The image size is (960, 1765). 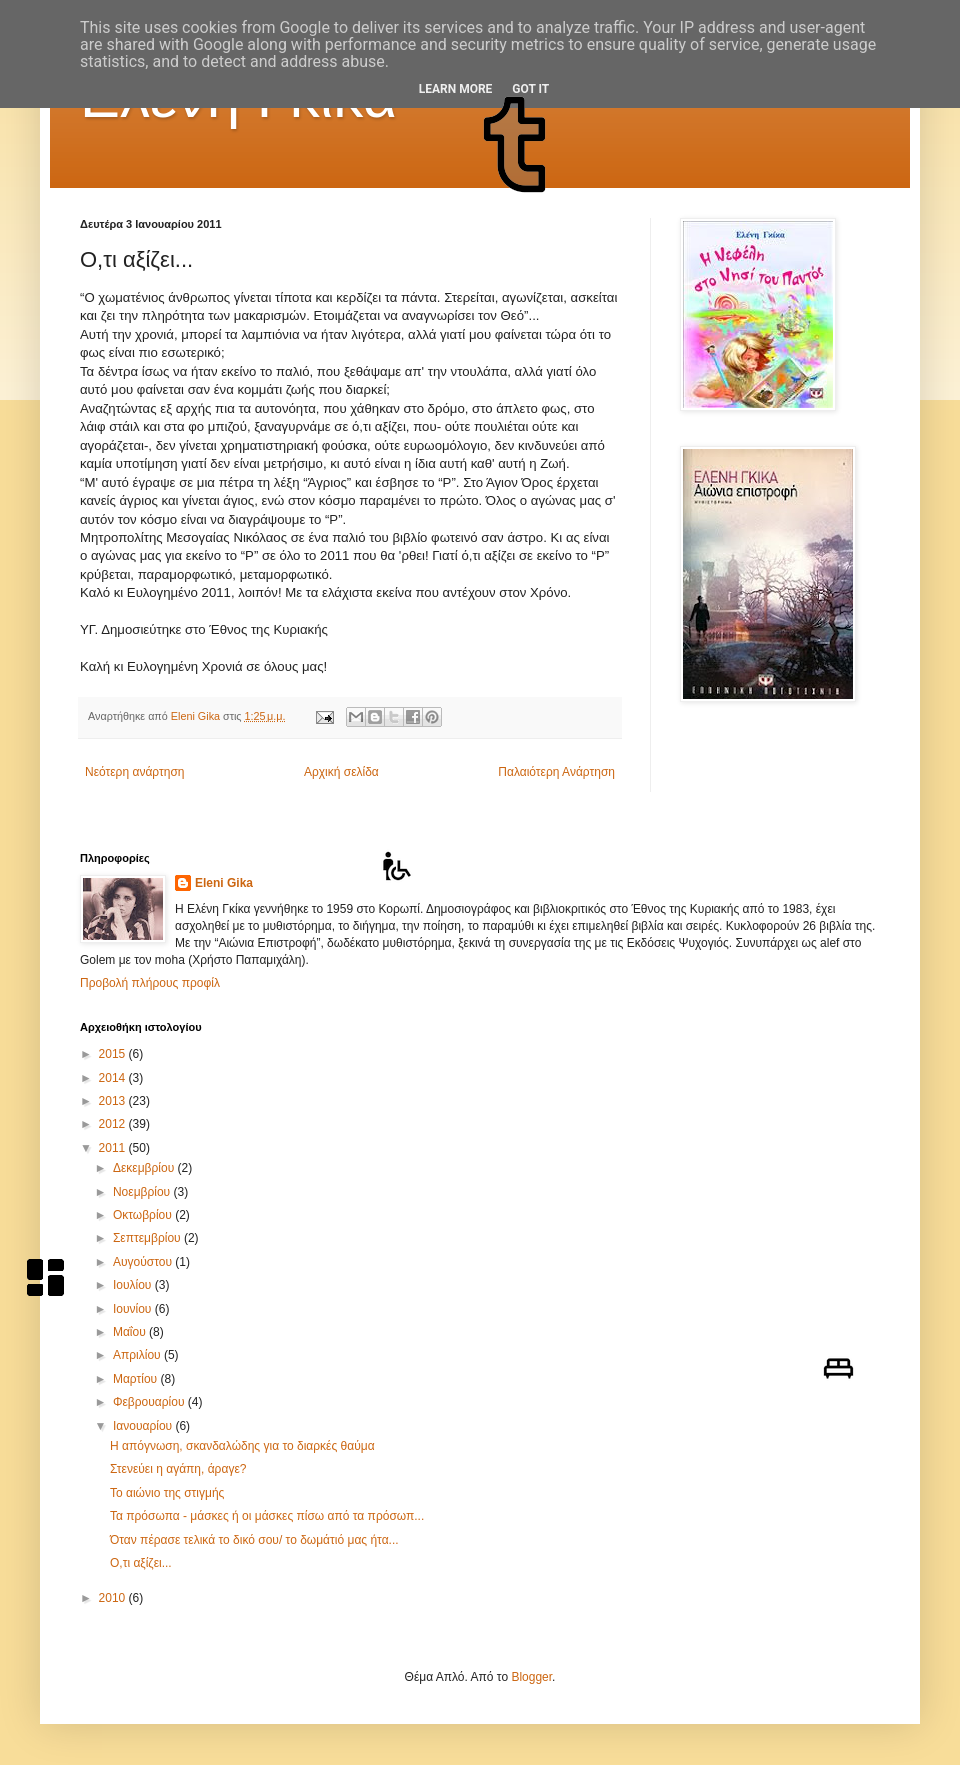 What do you see at coordinates (396, 866) in the screenshot?
I see `wheelchair pickup location` at bounding box center [396, 866].